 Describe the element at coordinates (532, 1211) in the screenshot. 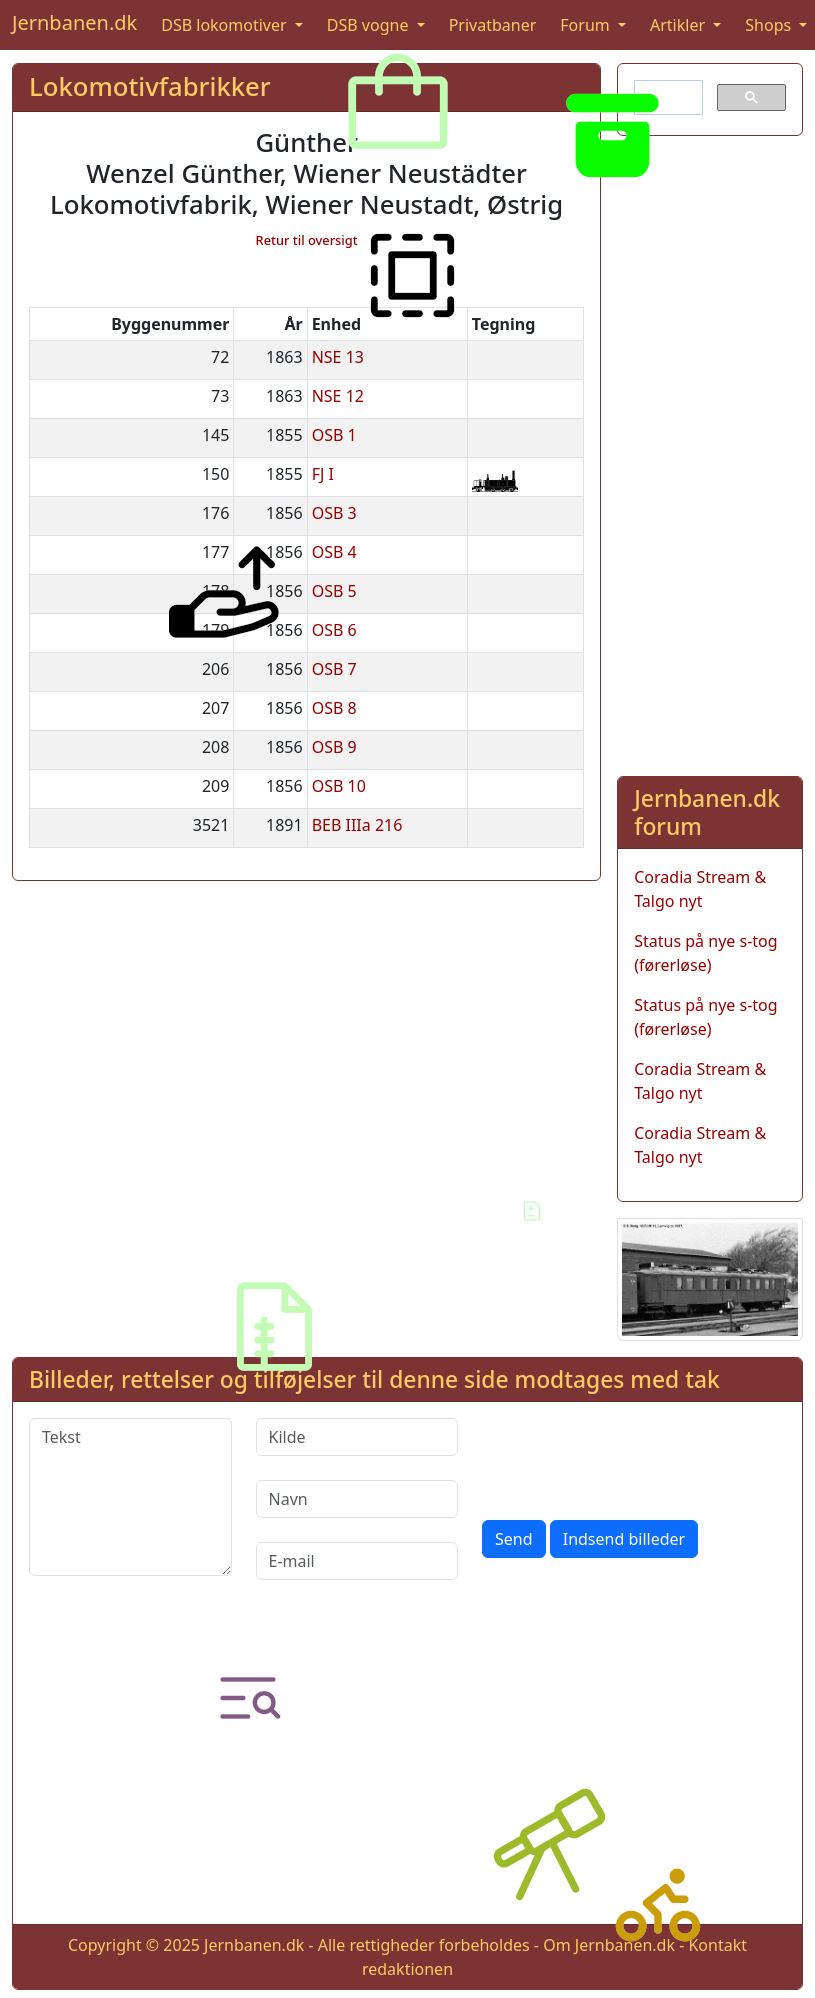

I see `view file differences or changes` at that location.